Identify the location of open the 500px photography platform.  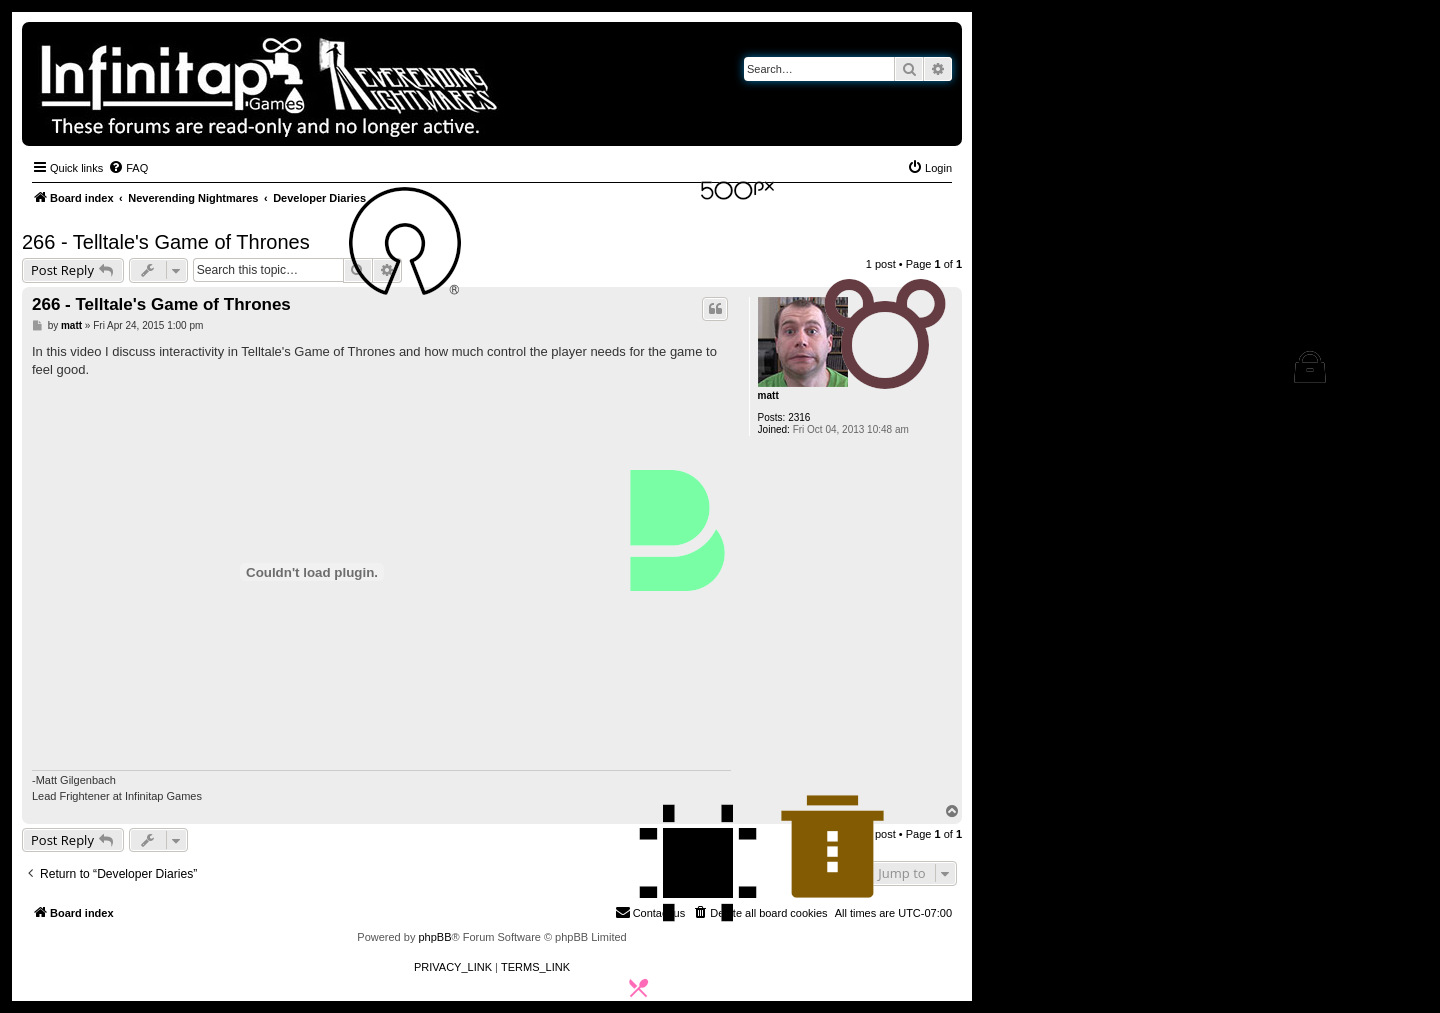
(737, 190).